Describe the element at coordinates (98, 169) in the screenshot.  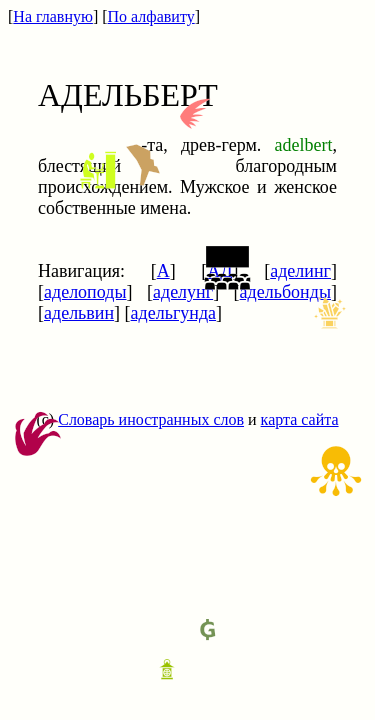
I see `access piano or keyboard lessons` at that location.